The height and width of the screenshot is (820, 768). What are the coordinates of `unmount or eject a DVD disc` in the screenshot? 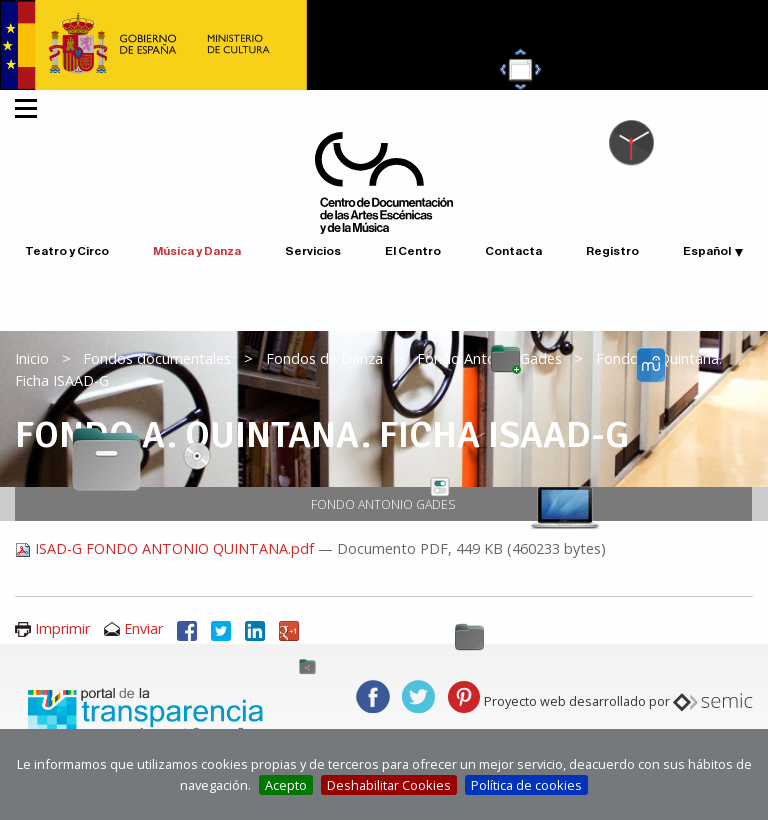 It's located at (197, 456).